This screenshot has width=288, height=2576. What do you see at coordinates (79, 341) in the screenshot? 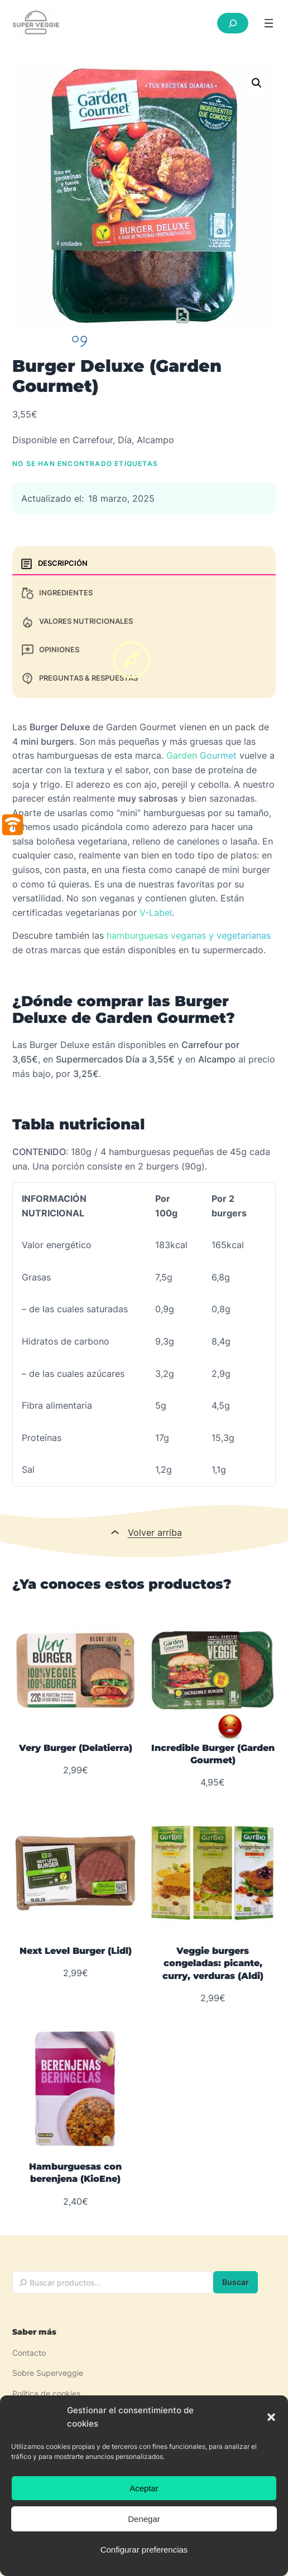
I see `indicates punctuation input mode is active in fcitx` at bounding box center [79, 341].